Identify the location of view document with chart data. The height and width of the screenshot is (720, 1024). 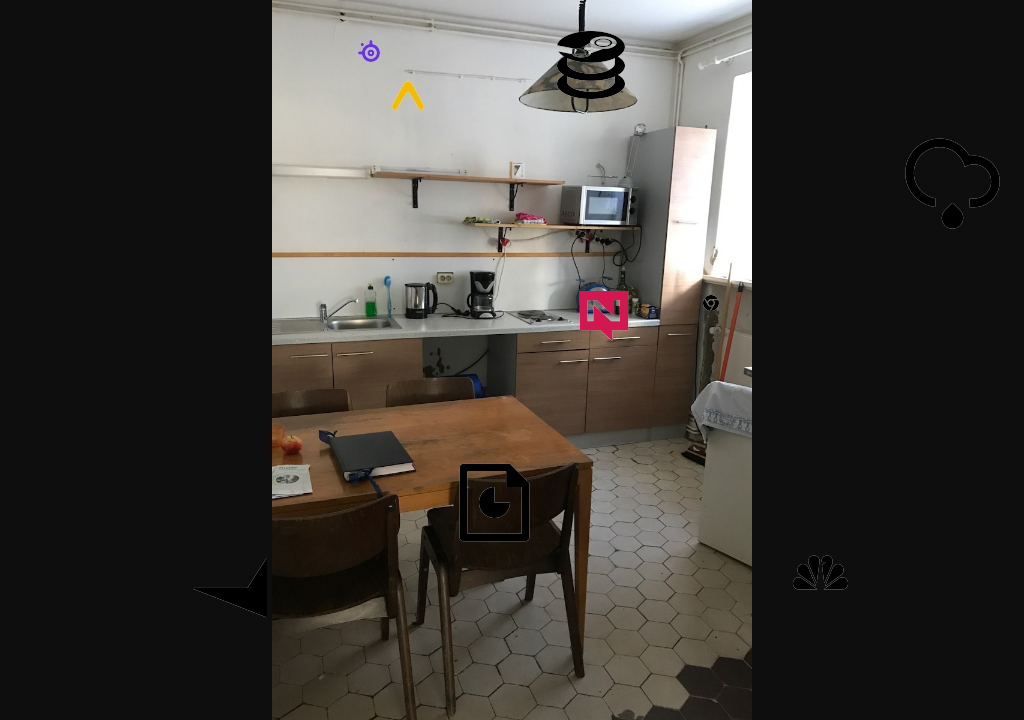
(494, 502).